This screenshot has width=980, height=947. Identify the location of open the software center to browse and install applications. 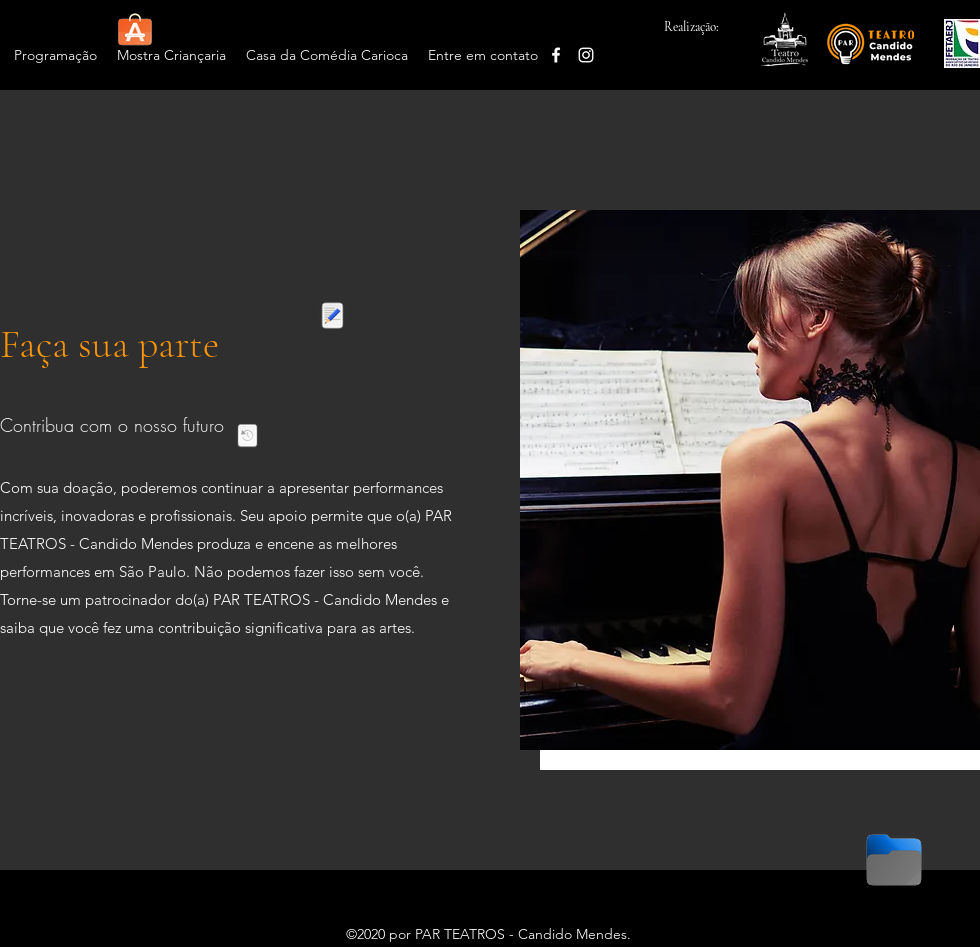
(135, 32).